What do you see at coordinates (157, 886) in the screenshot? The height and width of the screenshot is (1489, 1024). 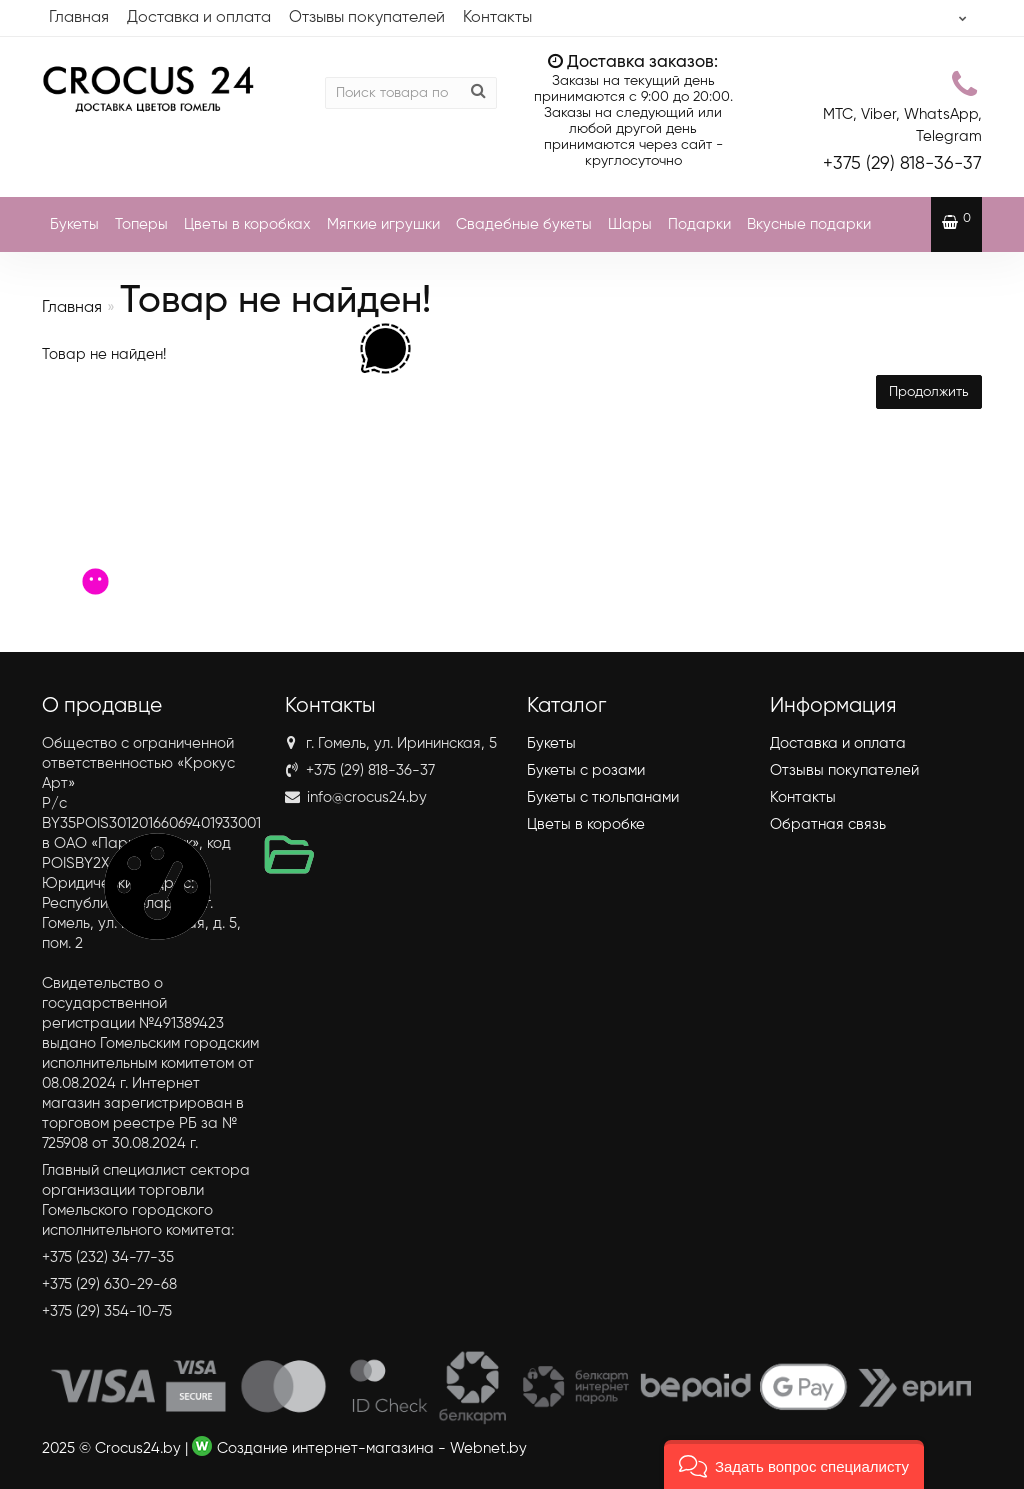 I see `view performance or speed metrics` at bounding box center [157, 886].